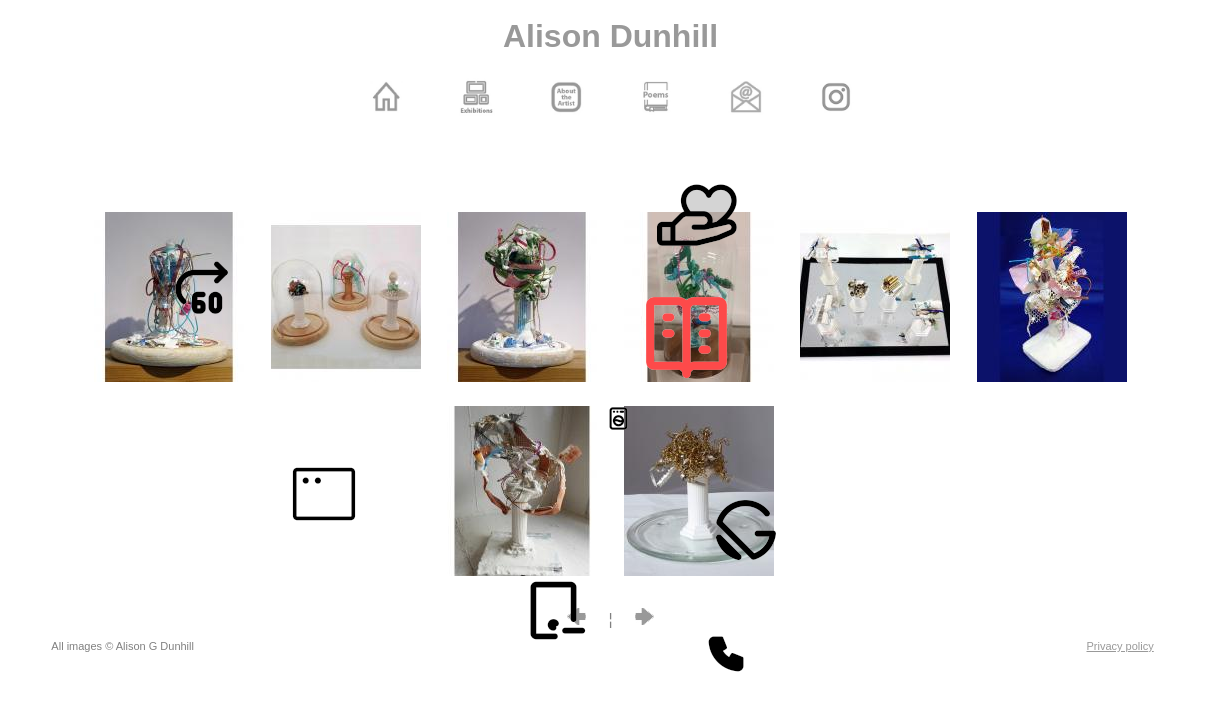 This screenshot has width=1221, height=720. I want to click on remove a tablet device, so click(553, 610).